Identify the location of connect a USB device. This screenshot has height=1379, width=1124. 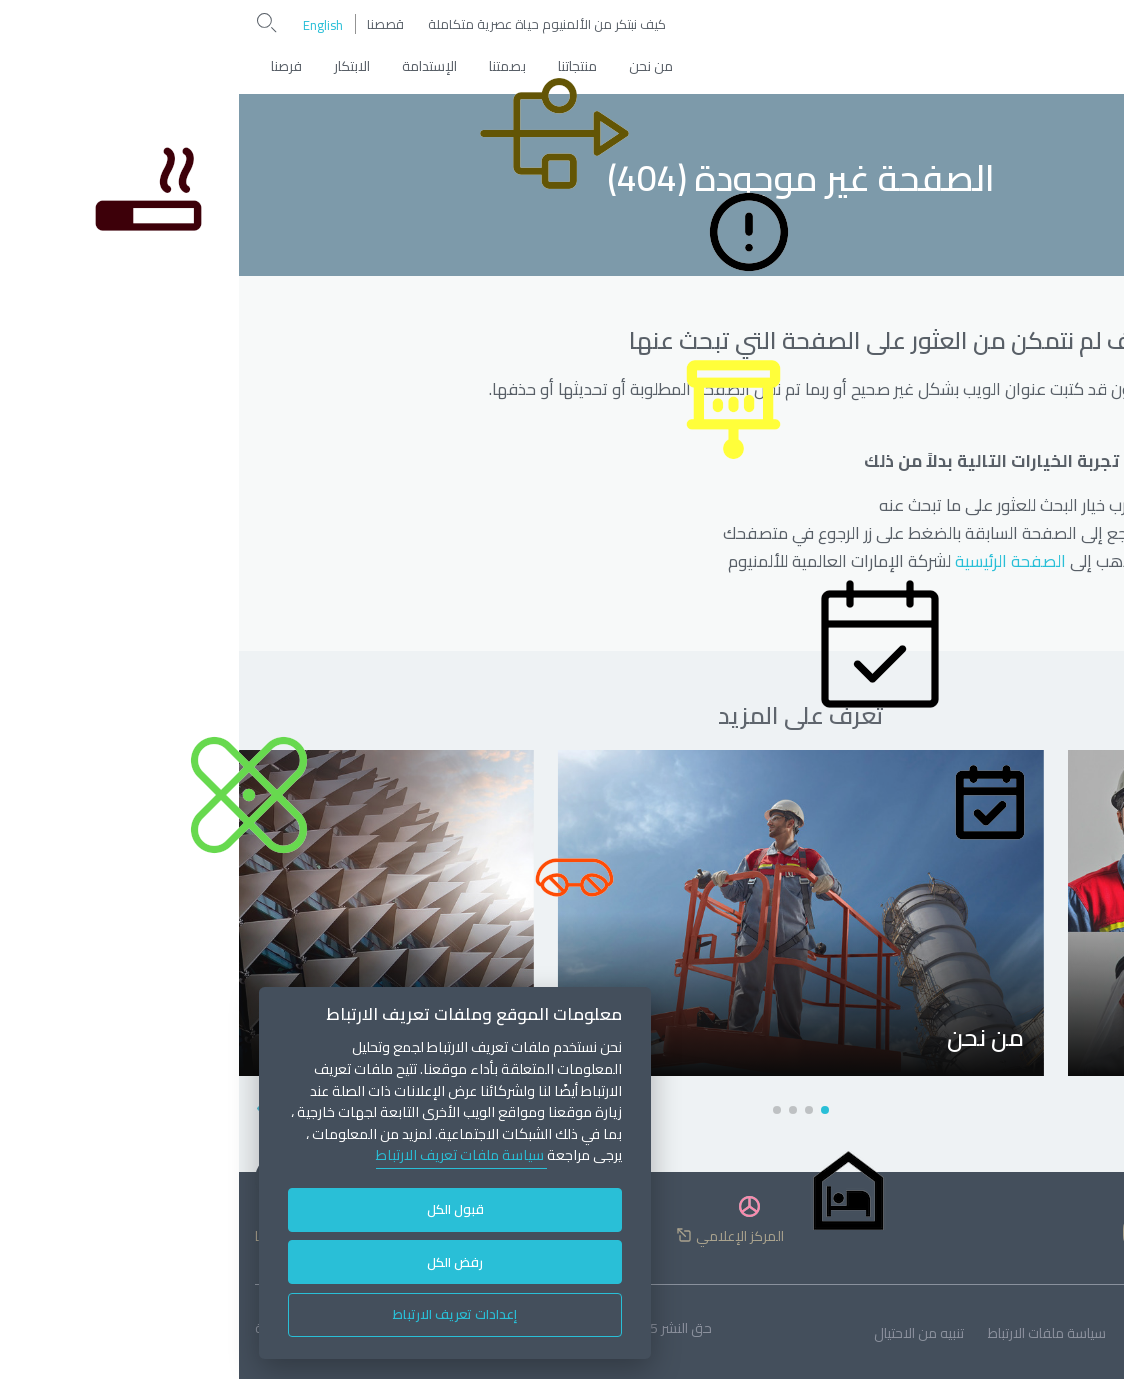
(554, 133).